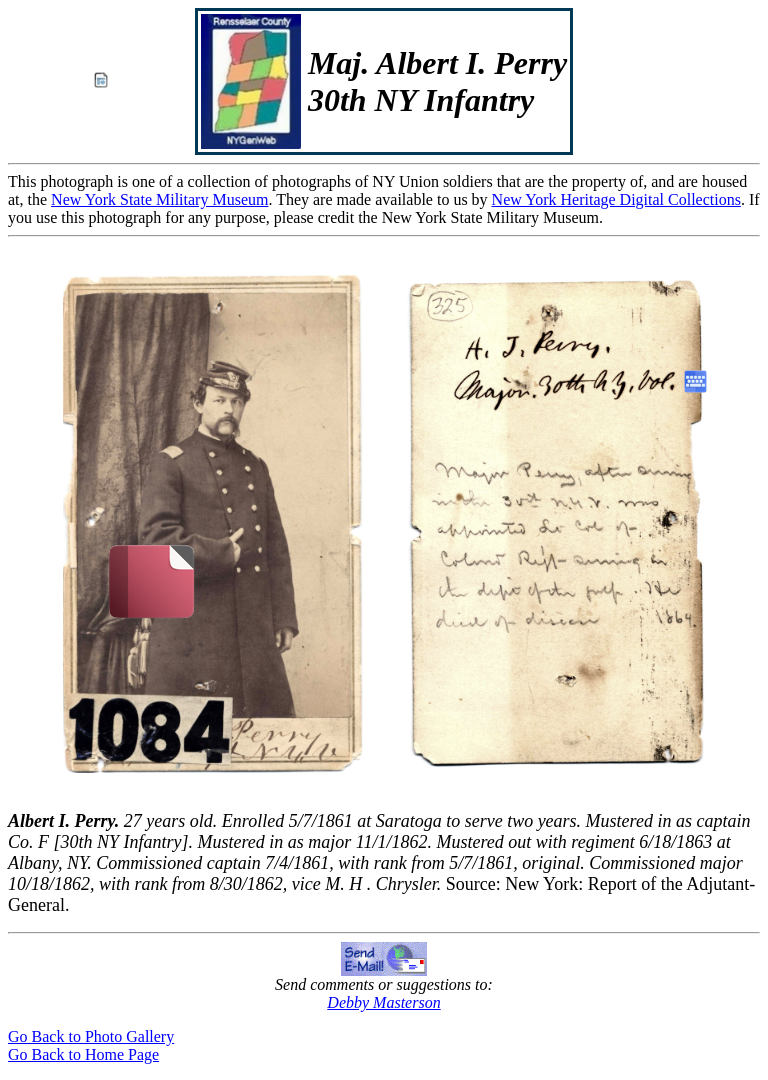 The image size is (768, 1080). I want to click on change desktop wallpaper settings, so click(151, 578).